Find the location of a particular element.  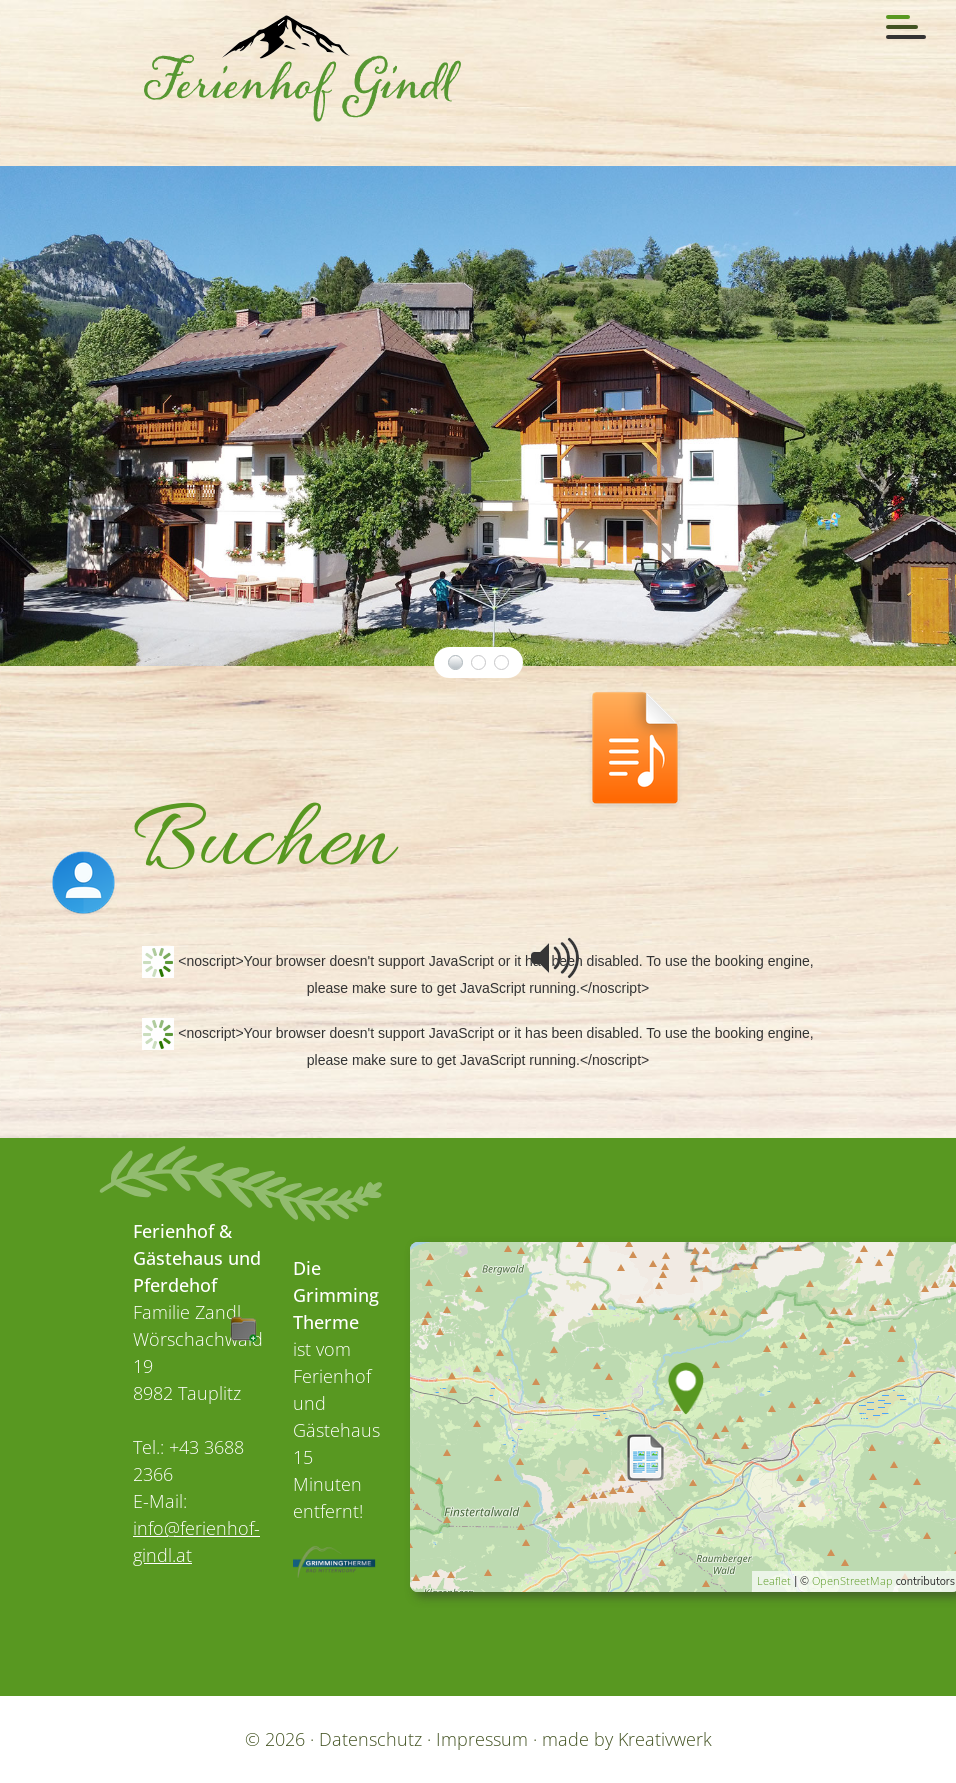

libreoffice master document file type is located at coordinates (645, 1457).